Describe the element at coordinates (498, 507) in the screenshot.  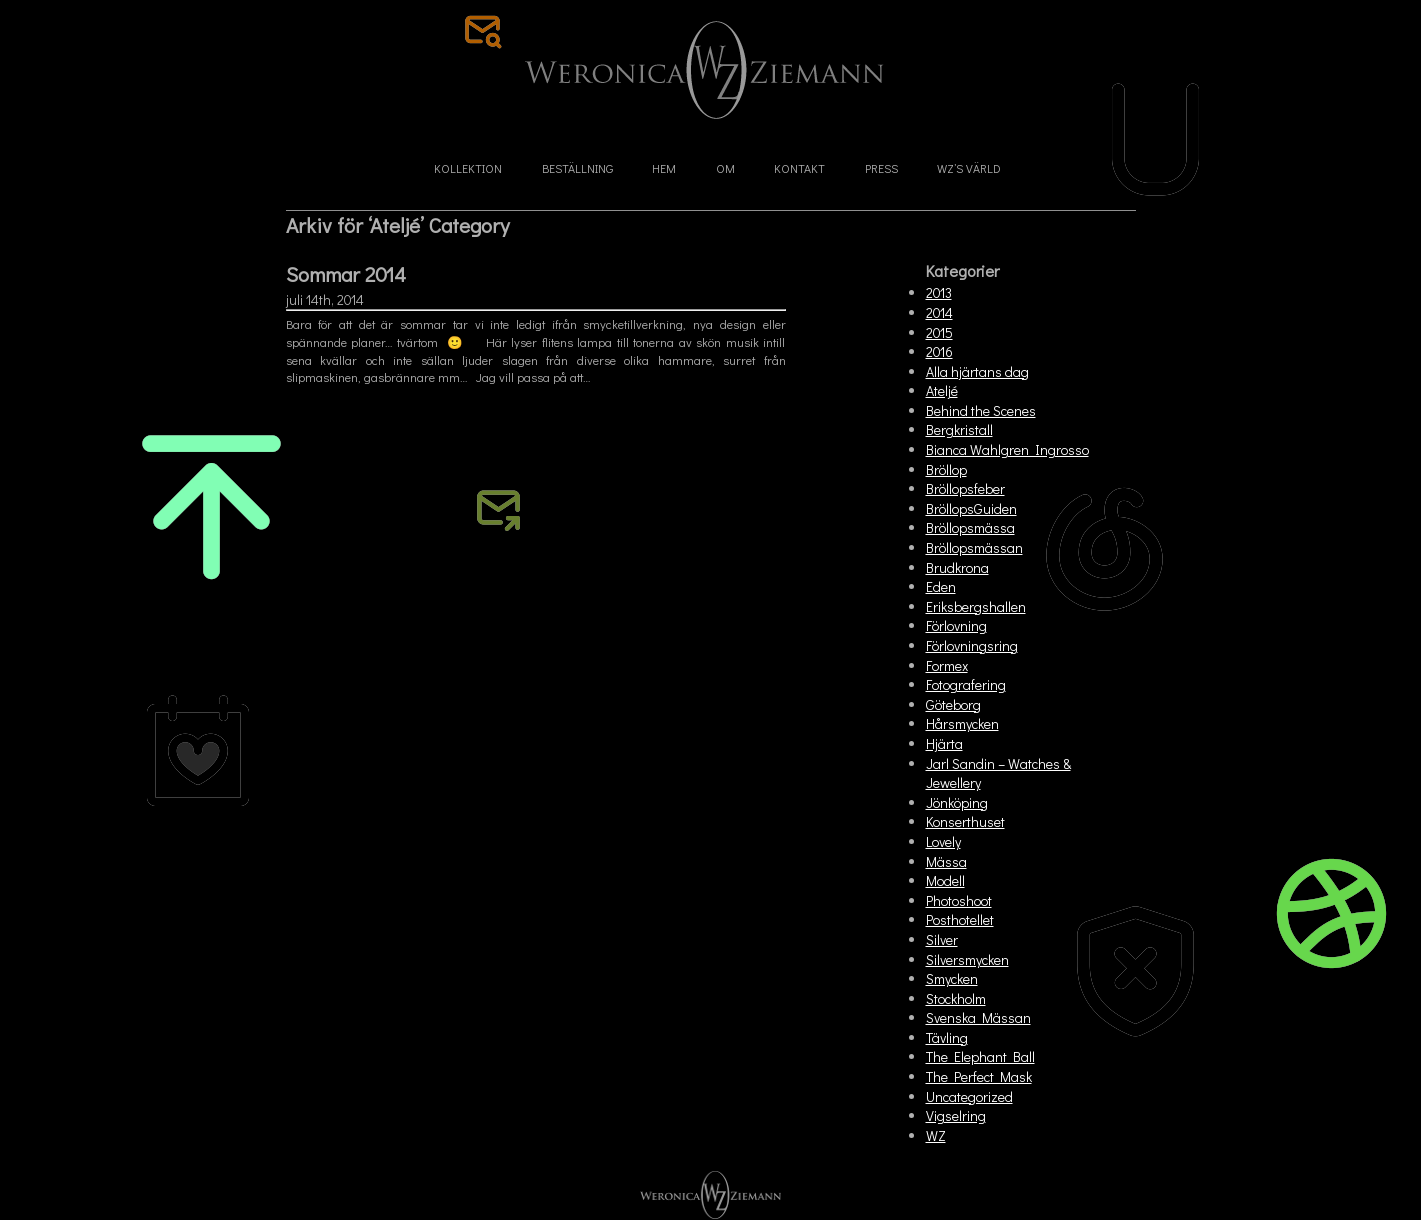
I see `share this email with others` at that location.